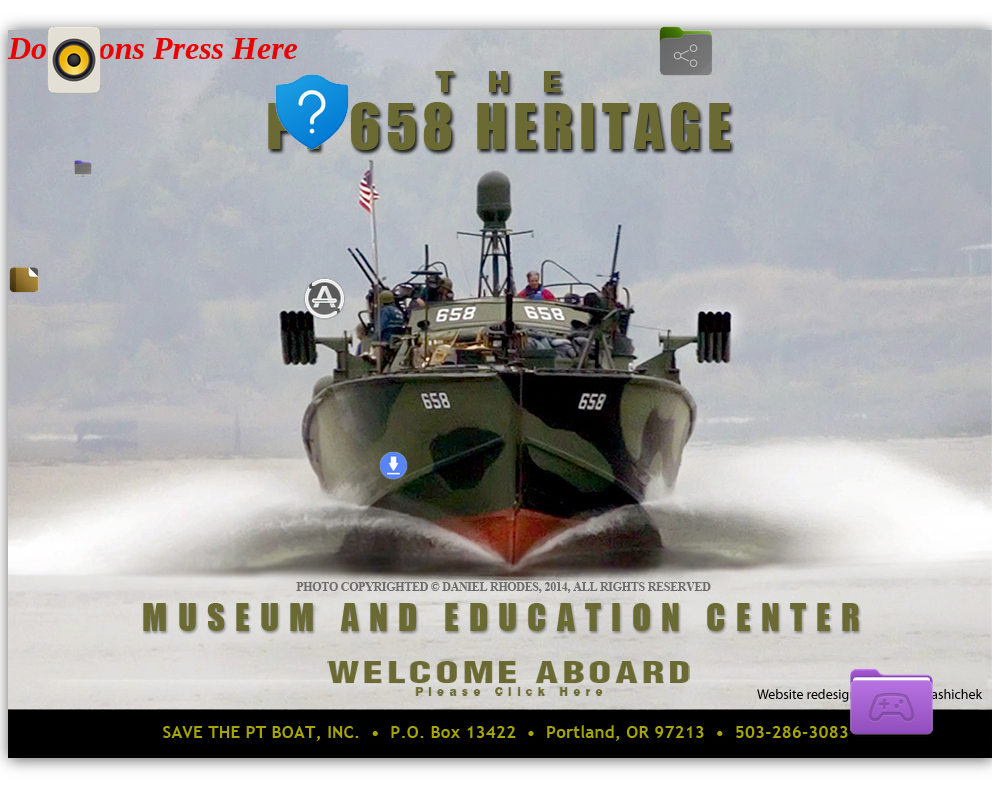 The width and height of the screenshot is (992, 798). What do you see at coordinates (686, 51) in the screenshot?
I see `access your public shared folder` at bounding box center [686, 51].